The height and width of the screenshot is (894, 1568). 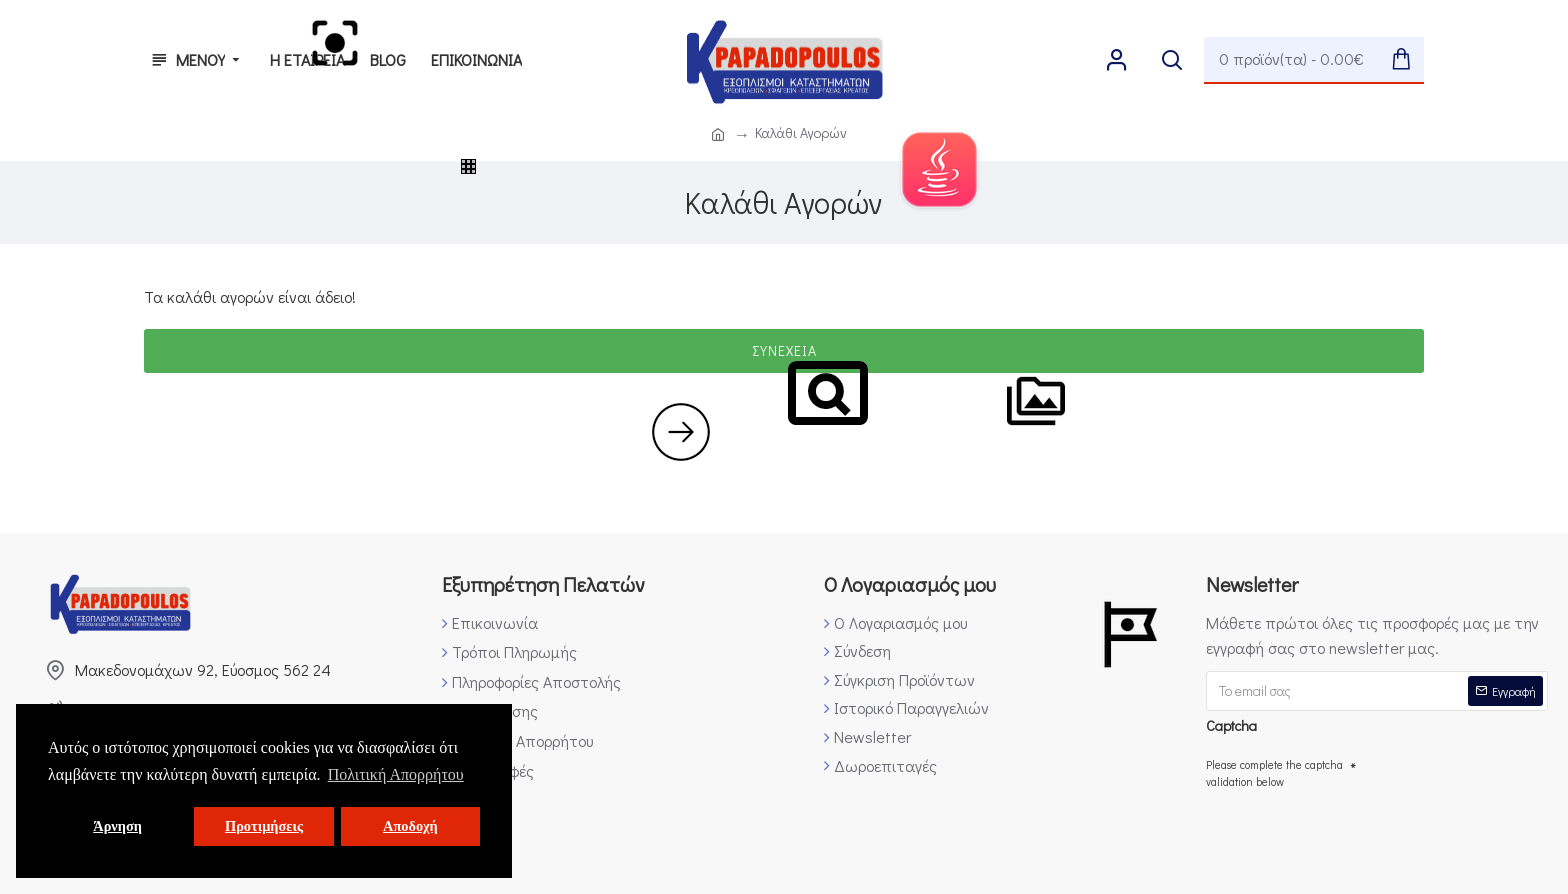 What do you see at coordinates (681, 432) in the screenshot?
I see `proceed to next step` at bounding box center [681, 432].